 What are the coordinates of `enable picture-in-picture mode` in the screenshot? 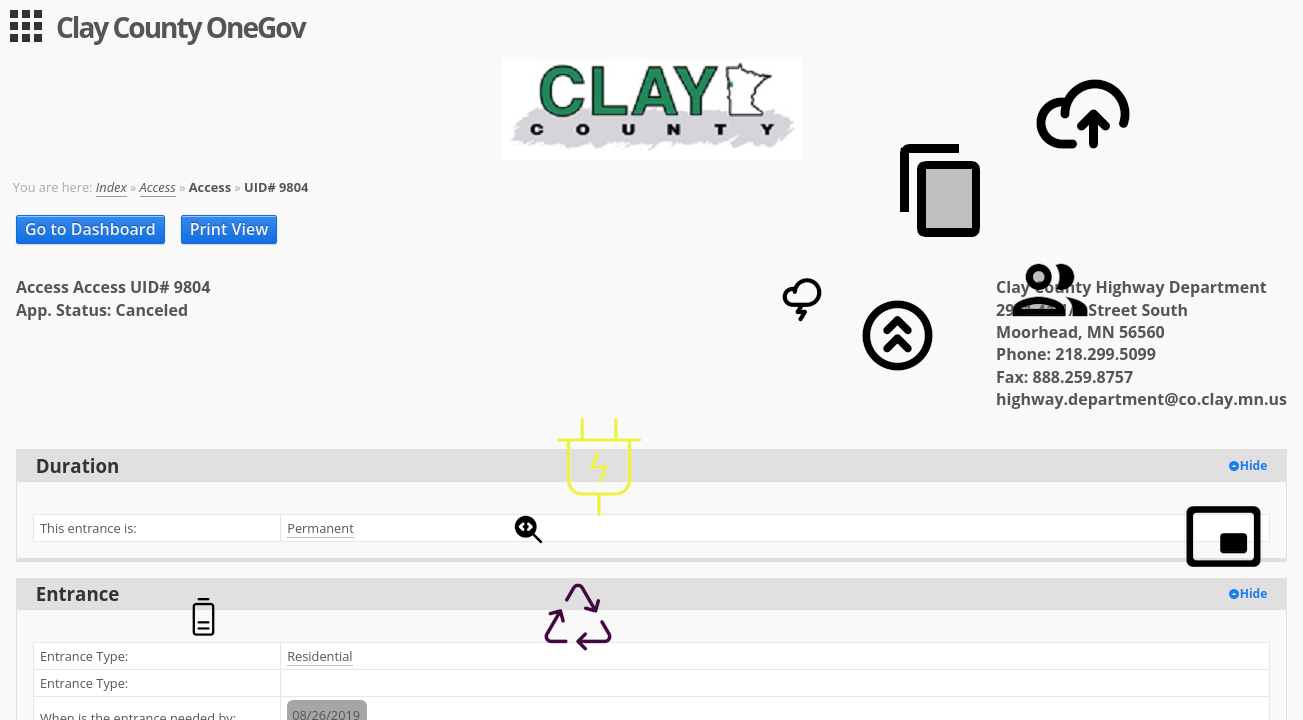 It's located at (1223, 536).